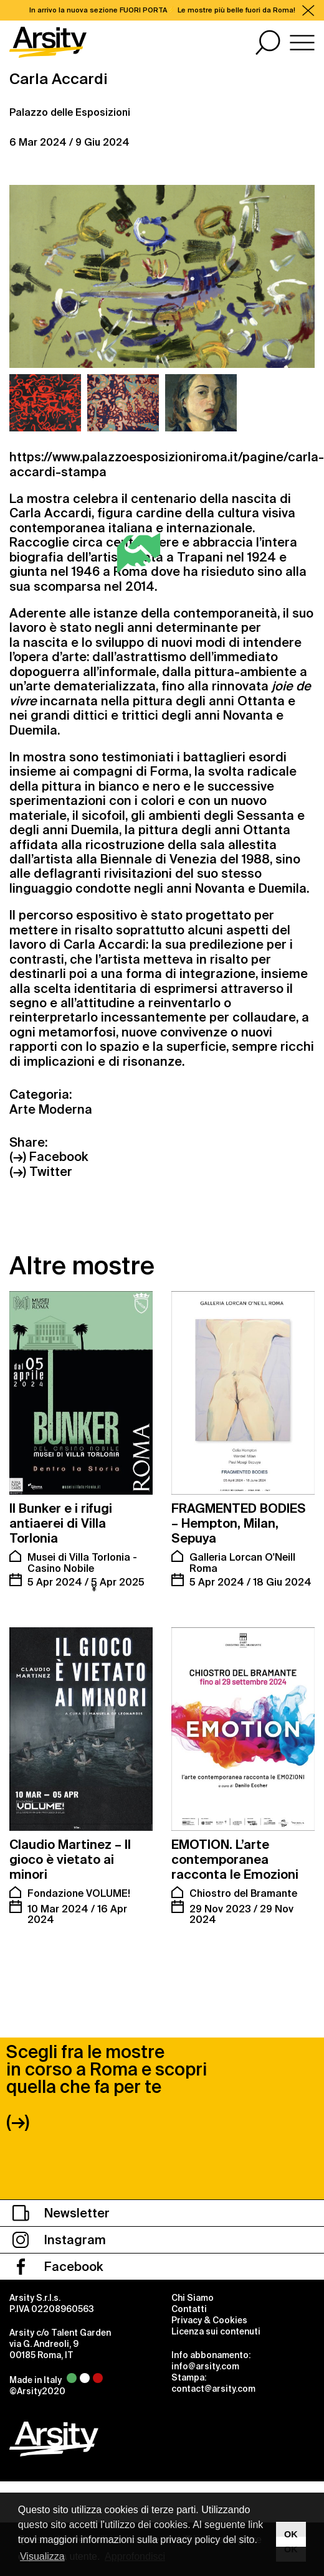 The width and height of the screenshot is (324, 2576). I want to click on access help or support resources, so click(138, 552).